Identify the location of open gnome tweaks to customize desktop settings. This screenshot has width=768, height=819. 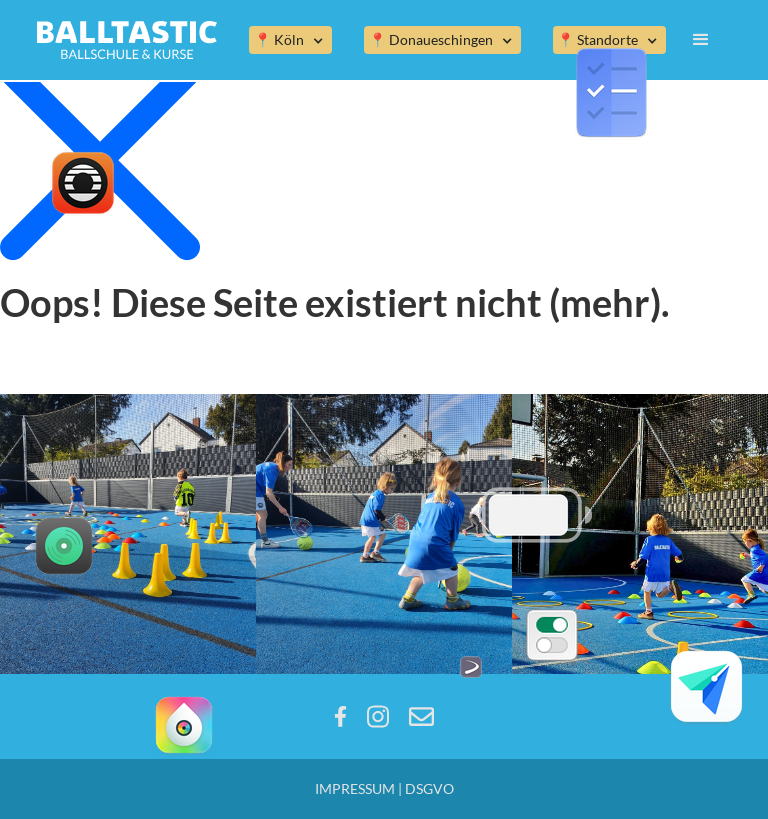
(552, 635).